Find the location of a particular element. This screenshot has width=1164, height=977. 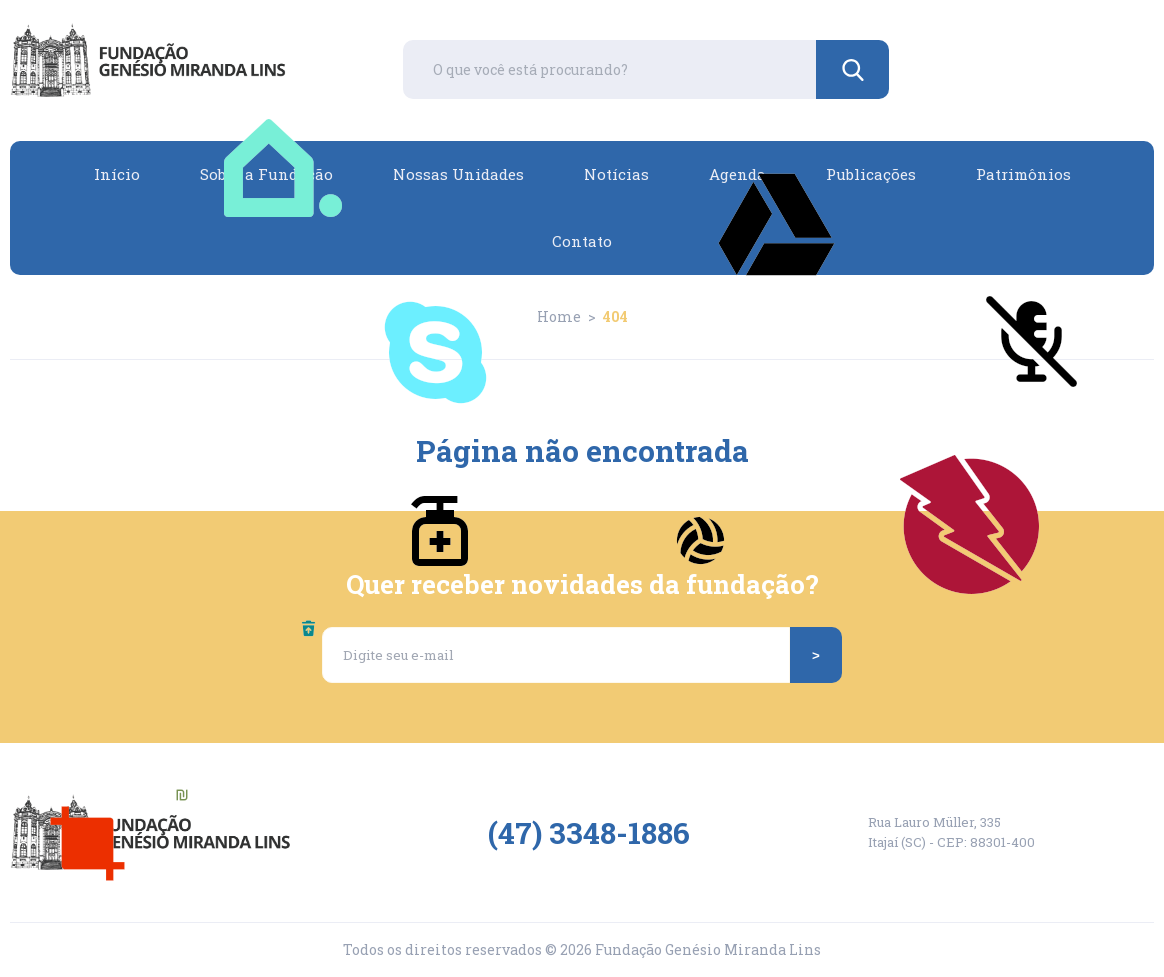

restore item from trash is located at coordinates (308, 628).